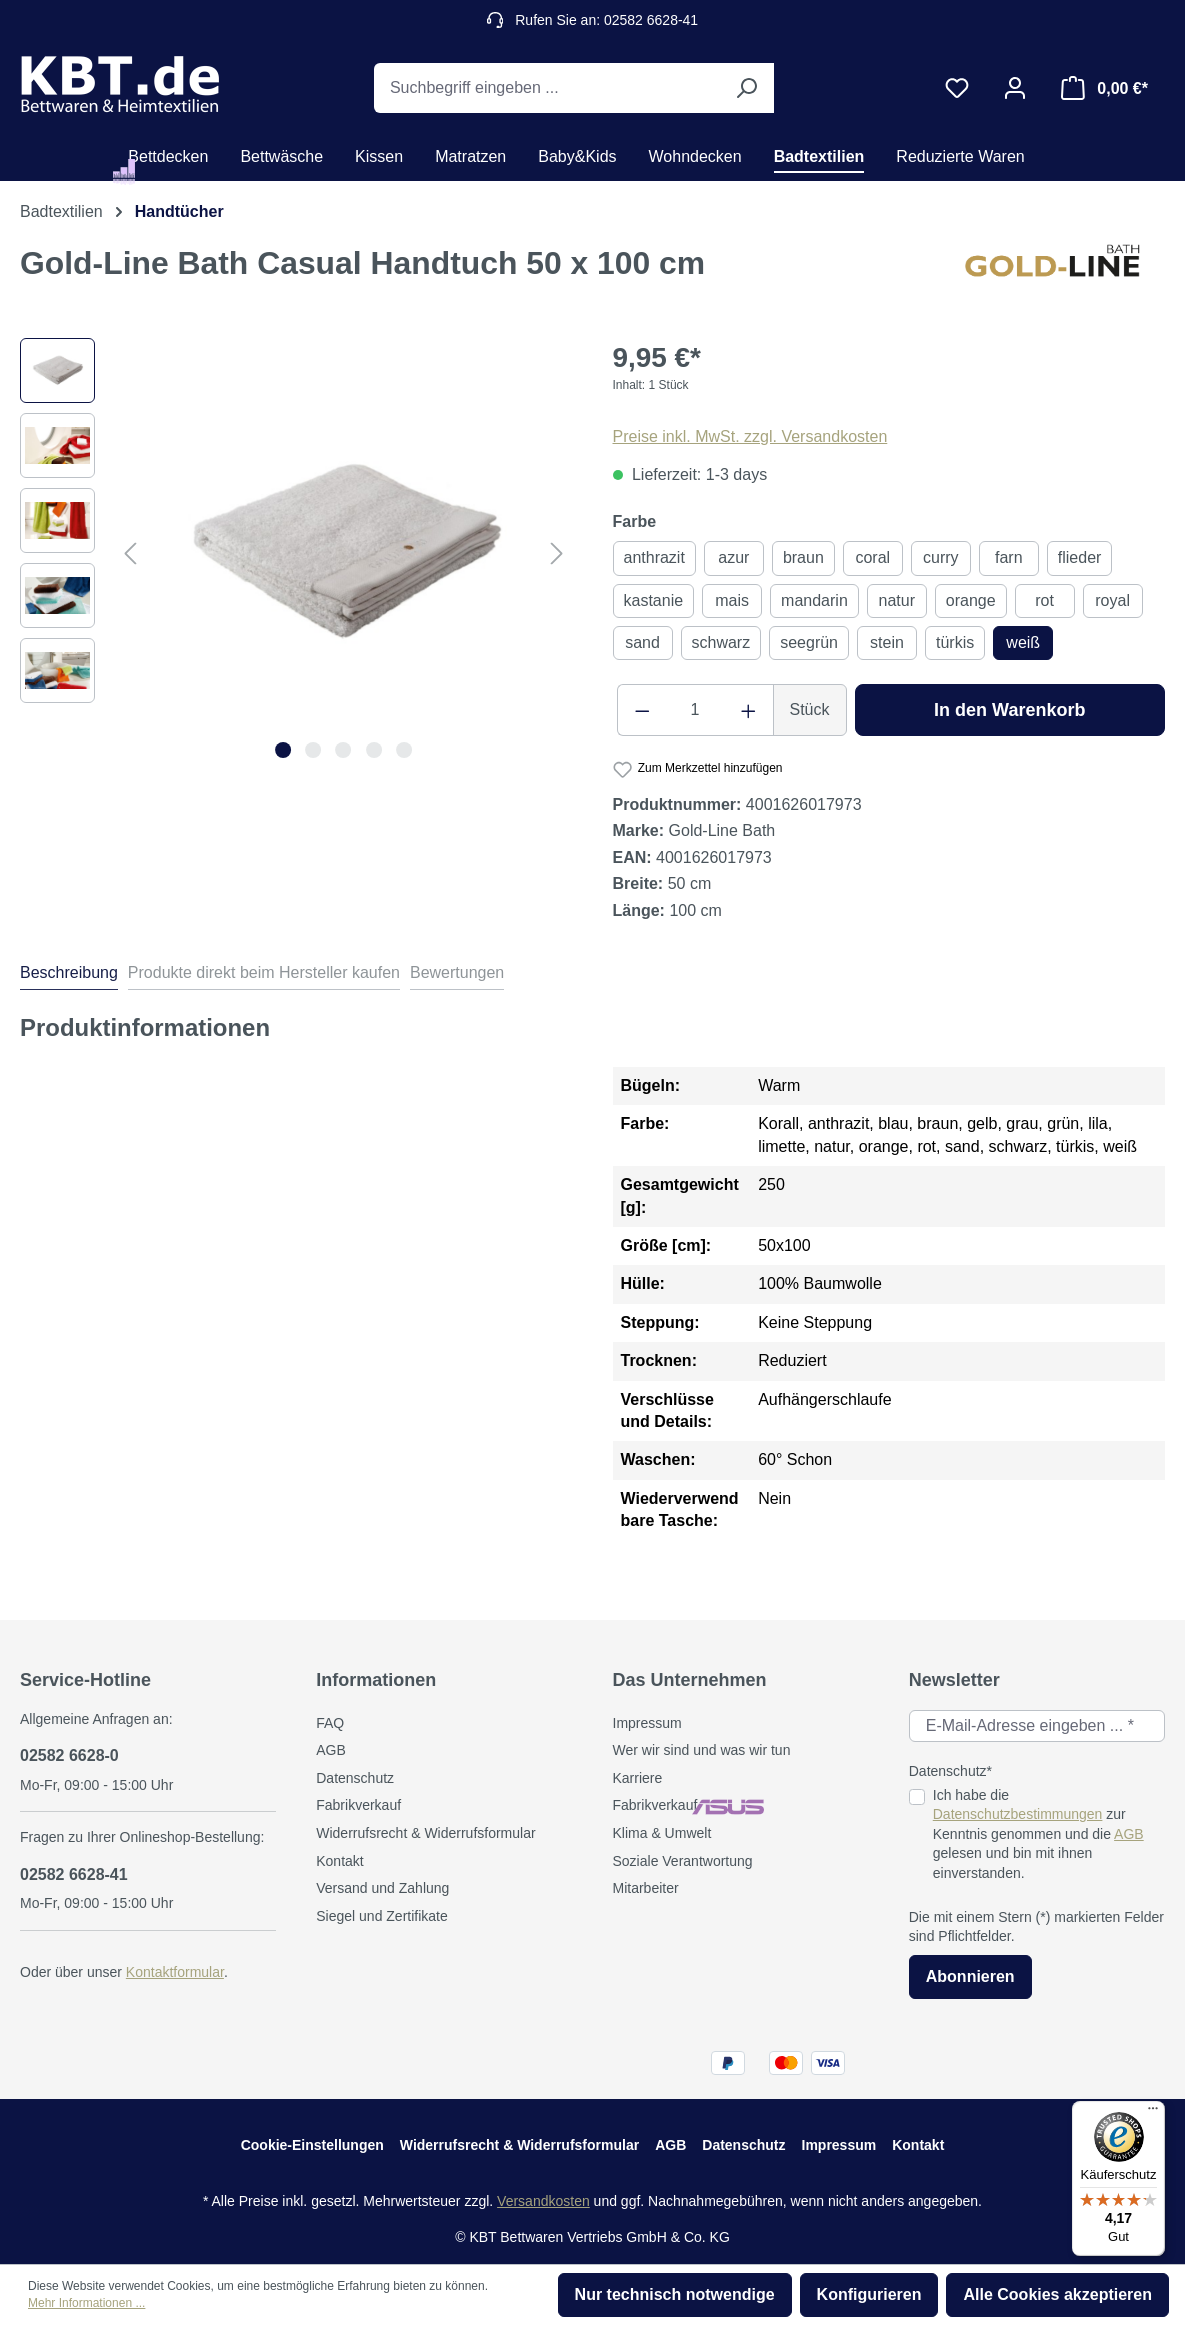 Image resolution: width=1185 pixels, height=2325 pixels. Describe the element at coordinates (728, 1807) in the screenshot. I see `asus brand identifier` at that location.